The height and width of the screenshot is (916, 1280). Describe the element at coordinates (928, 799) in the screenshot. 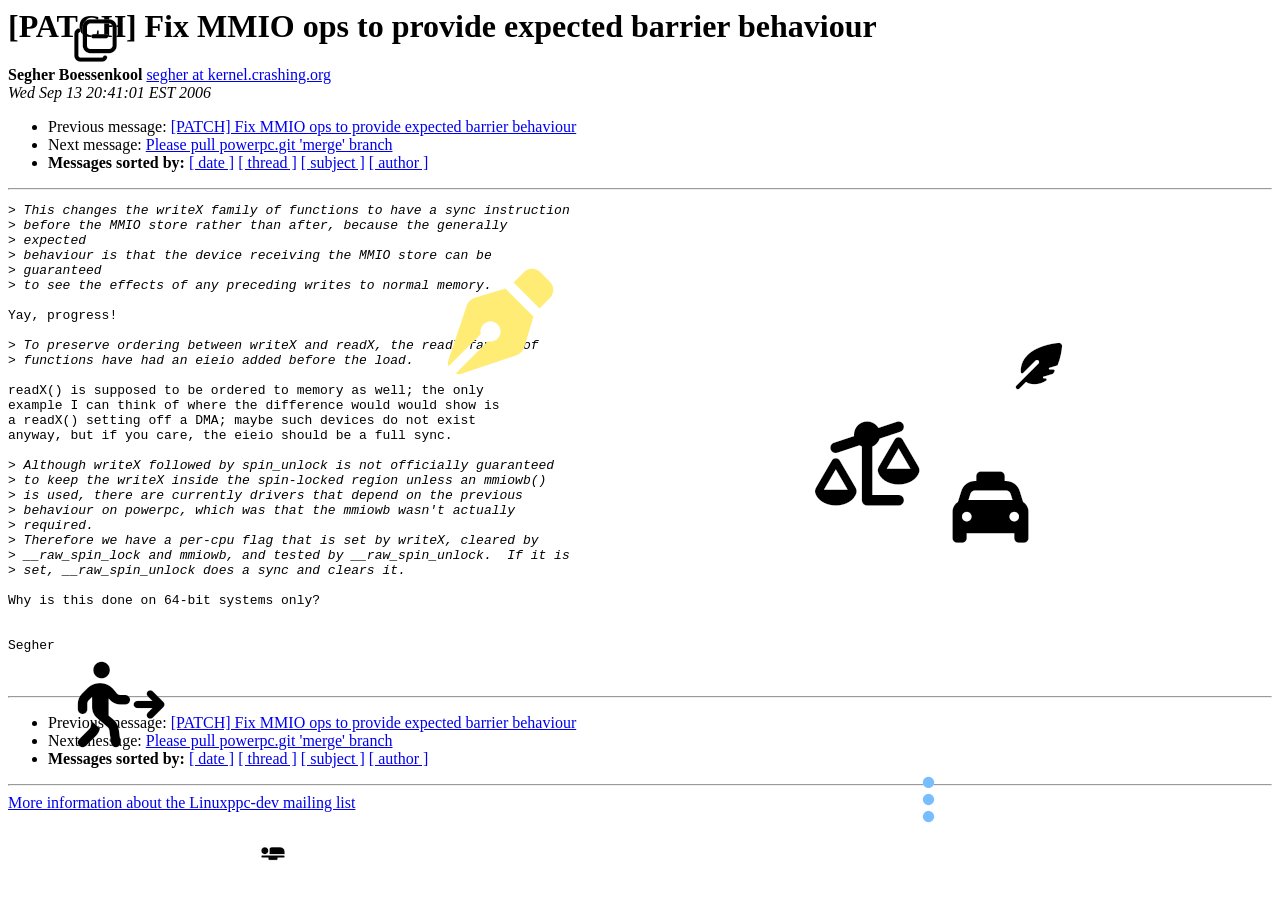

I see `open more options menu` at that location.